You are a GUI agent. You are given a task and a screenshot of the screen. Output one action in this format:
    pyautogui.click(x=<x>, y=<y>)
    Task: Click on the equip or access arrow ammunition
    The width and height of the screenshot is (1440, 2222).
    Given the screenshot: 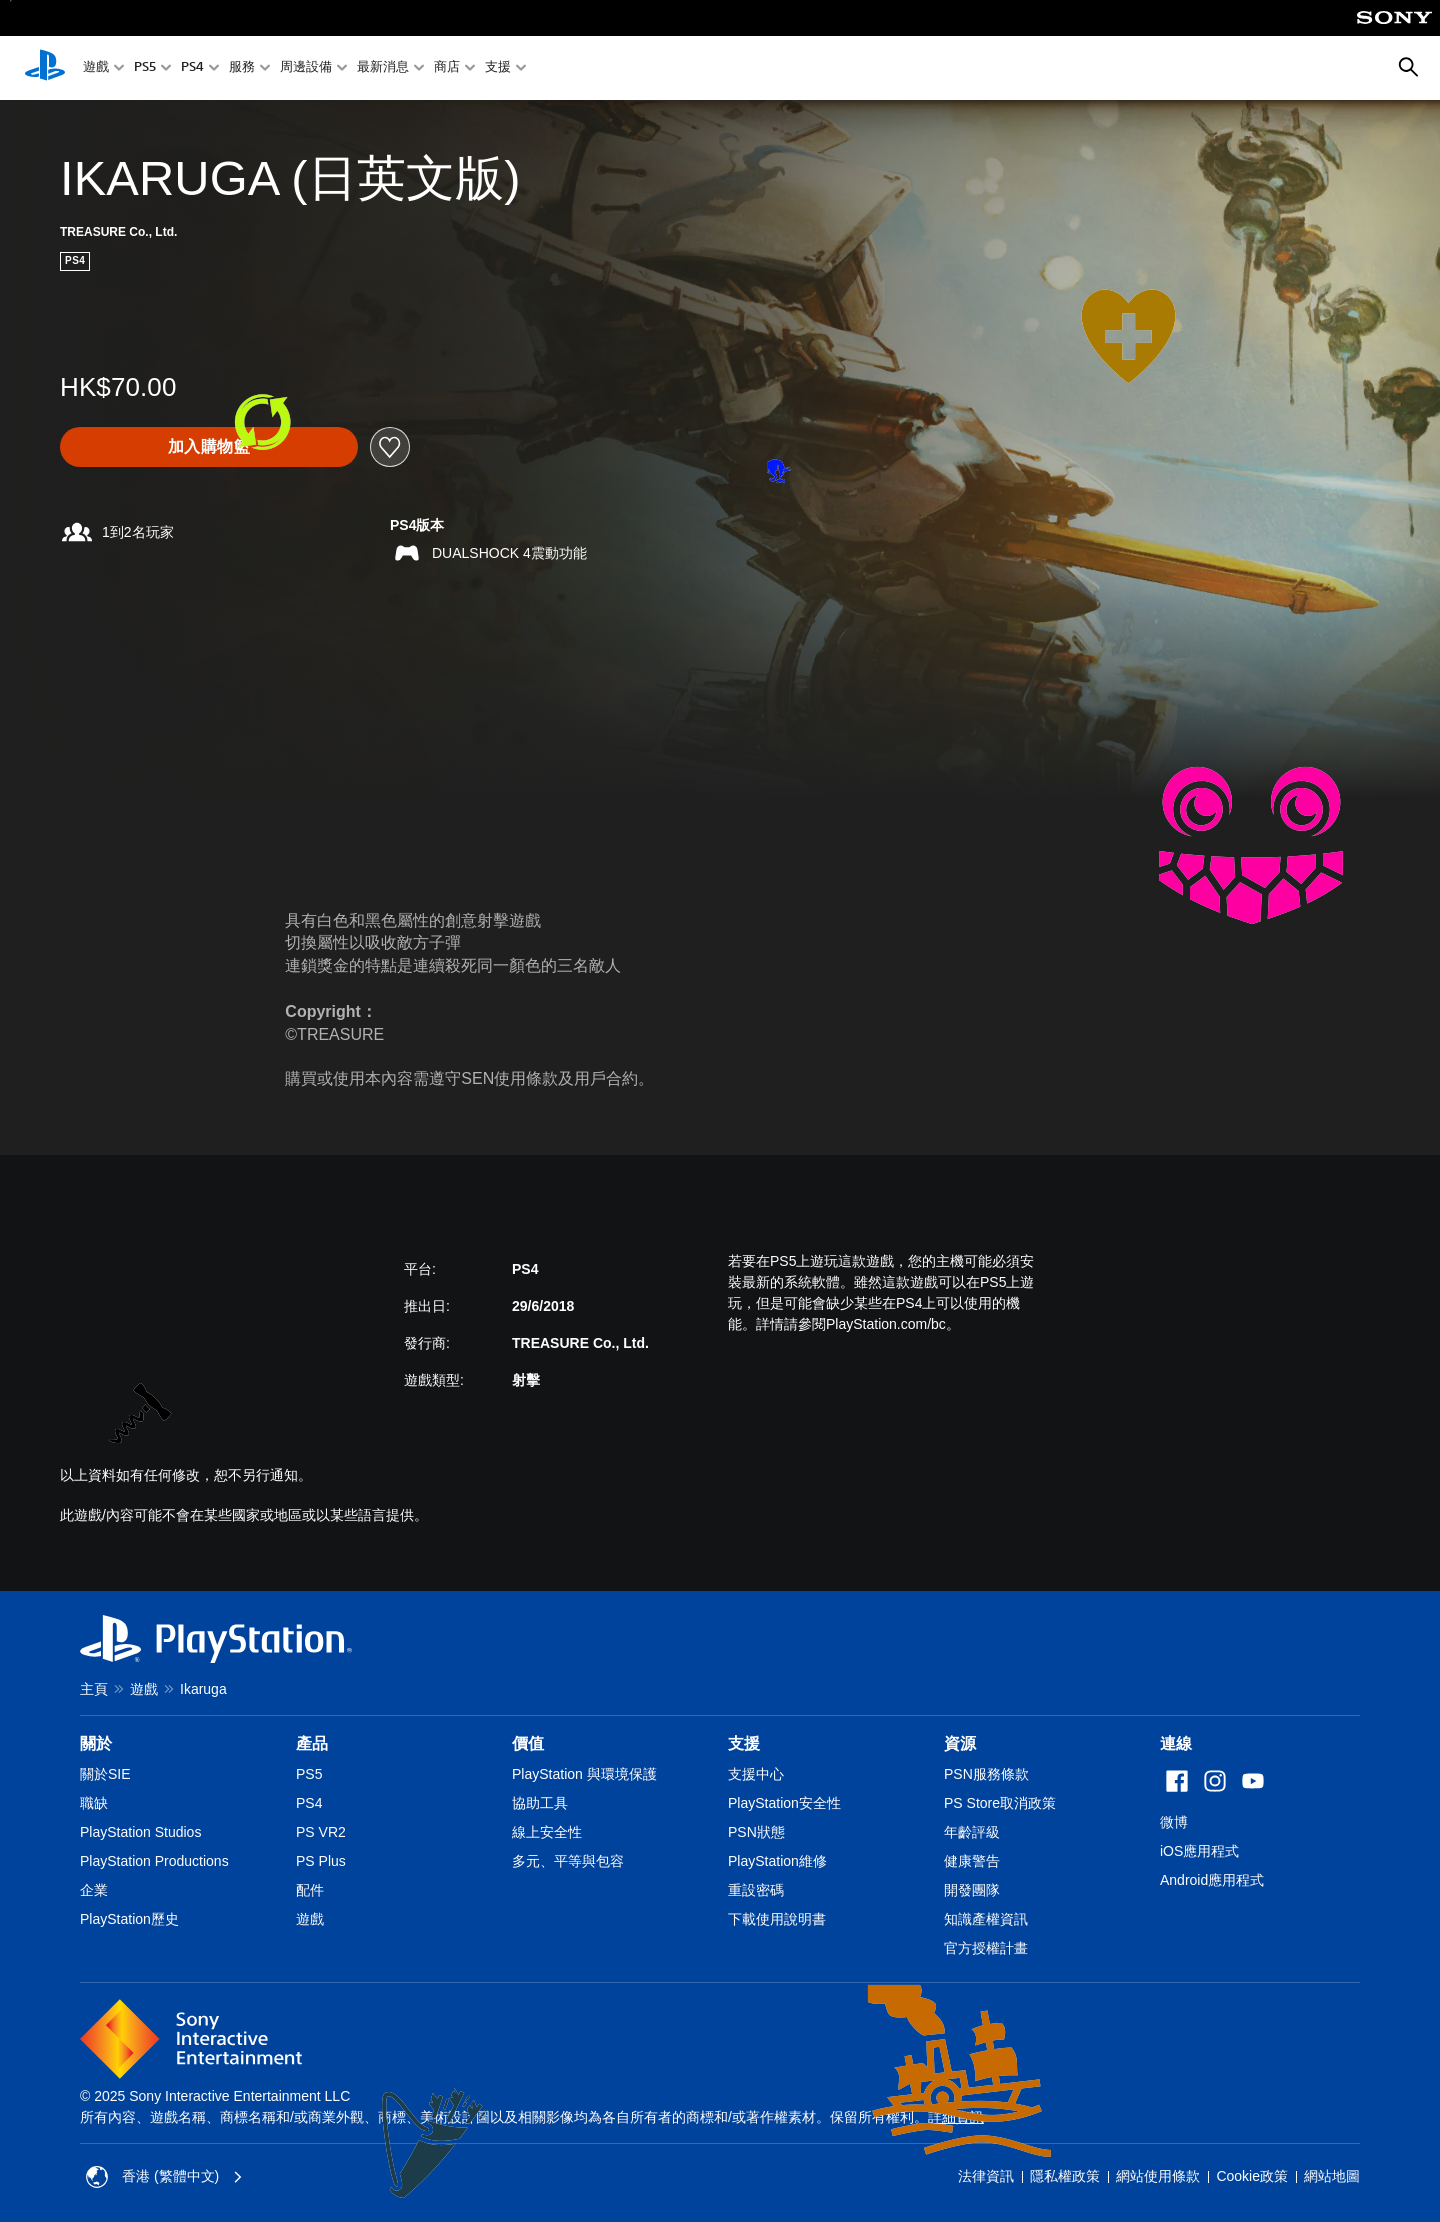 What is the action you would take?
    pyautogui.click(x=435, y=2143)
    